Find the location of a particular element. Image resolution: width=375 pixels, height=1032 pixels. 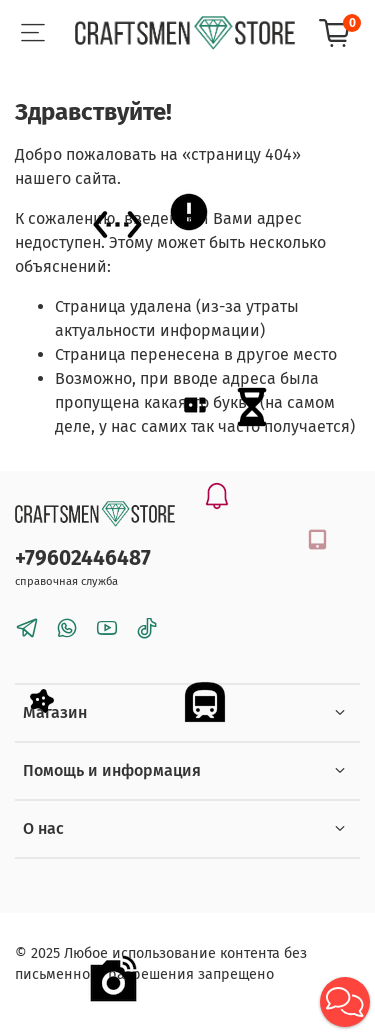

indicates an error or problem has occurred is located at coordinates (189, 212).